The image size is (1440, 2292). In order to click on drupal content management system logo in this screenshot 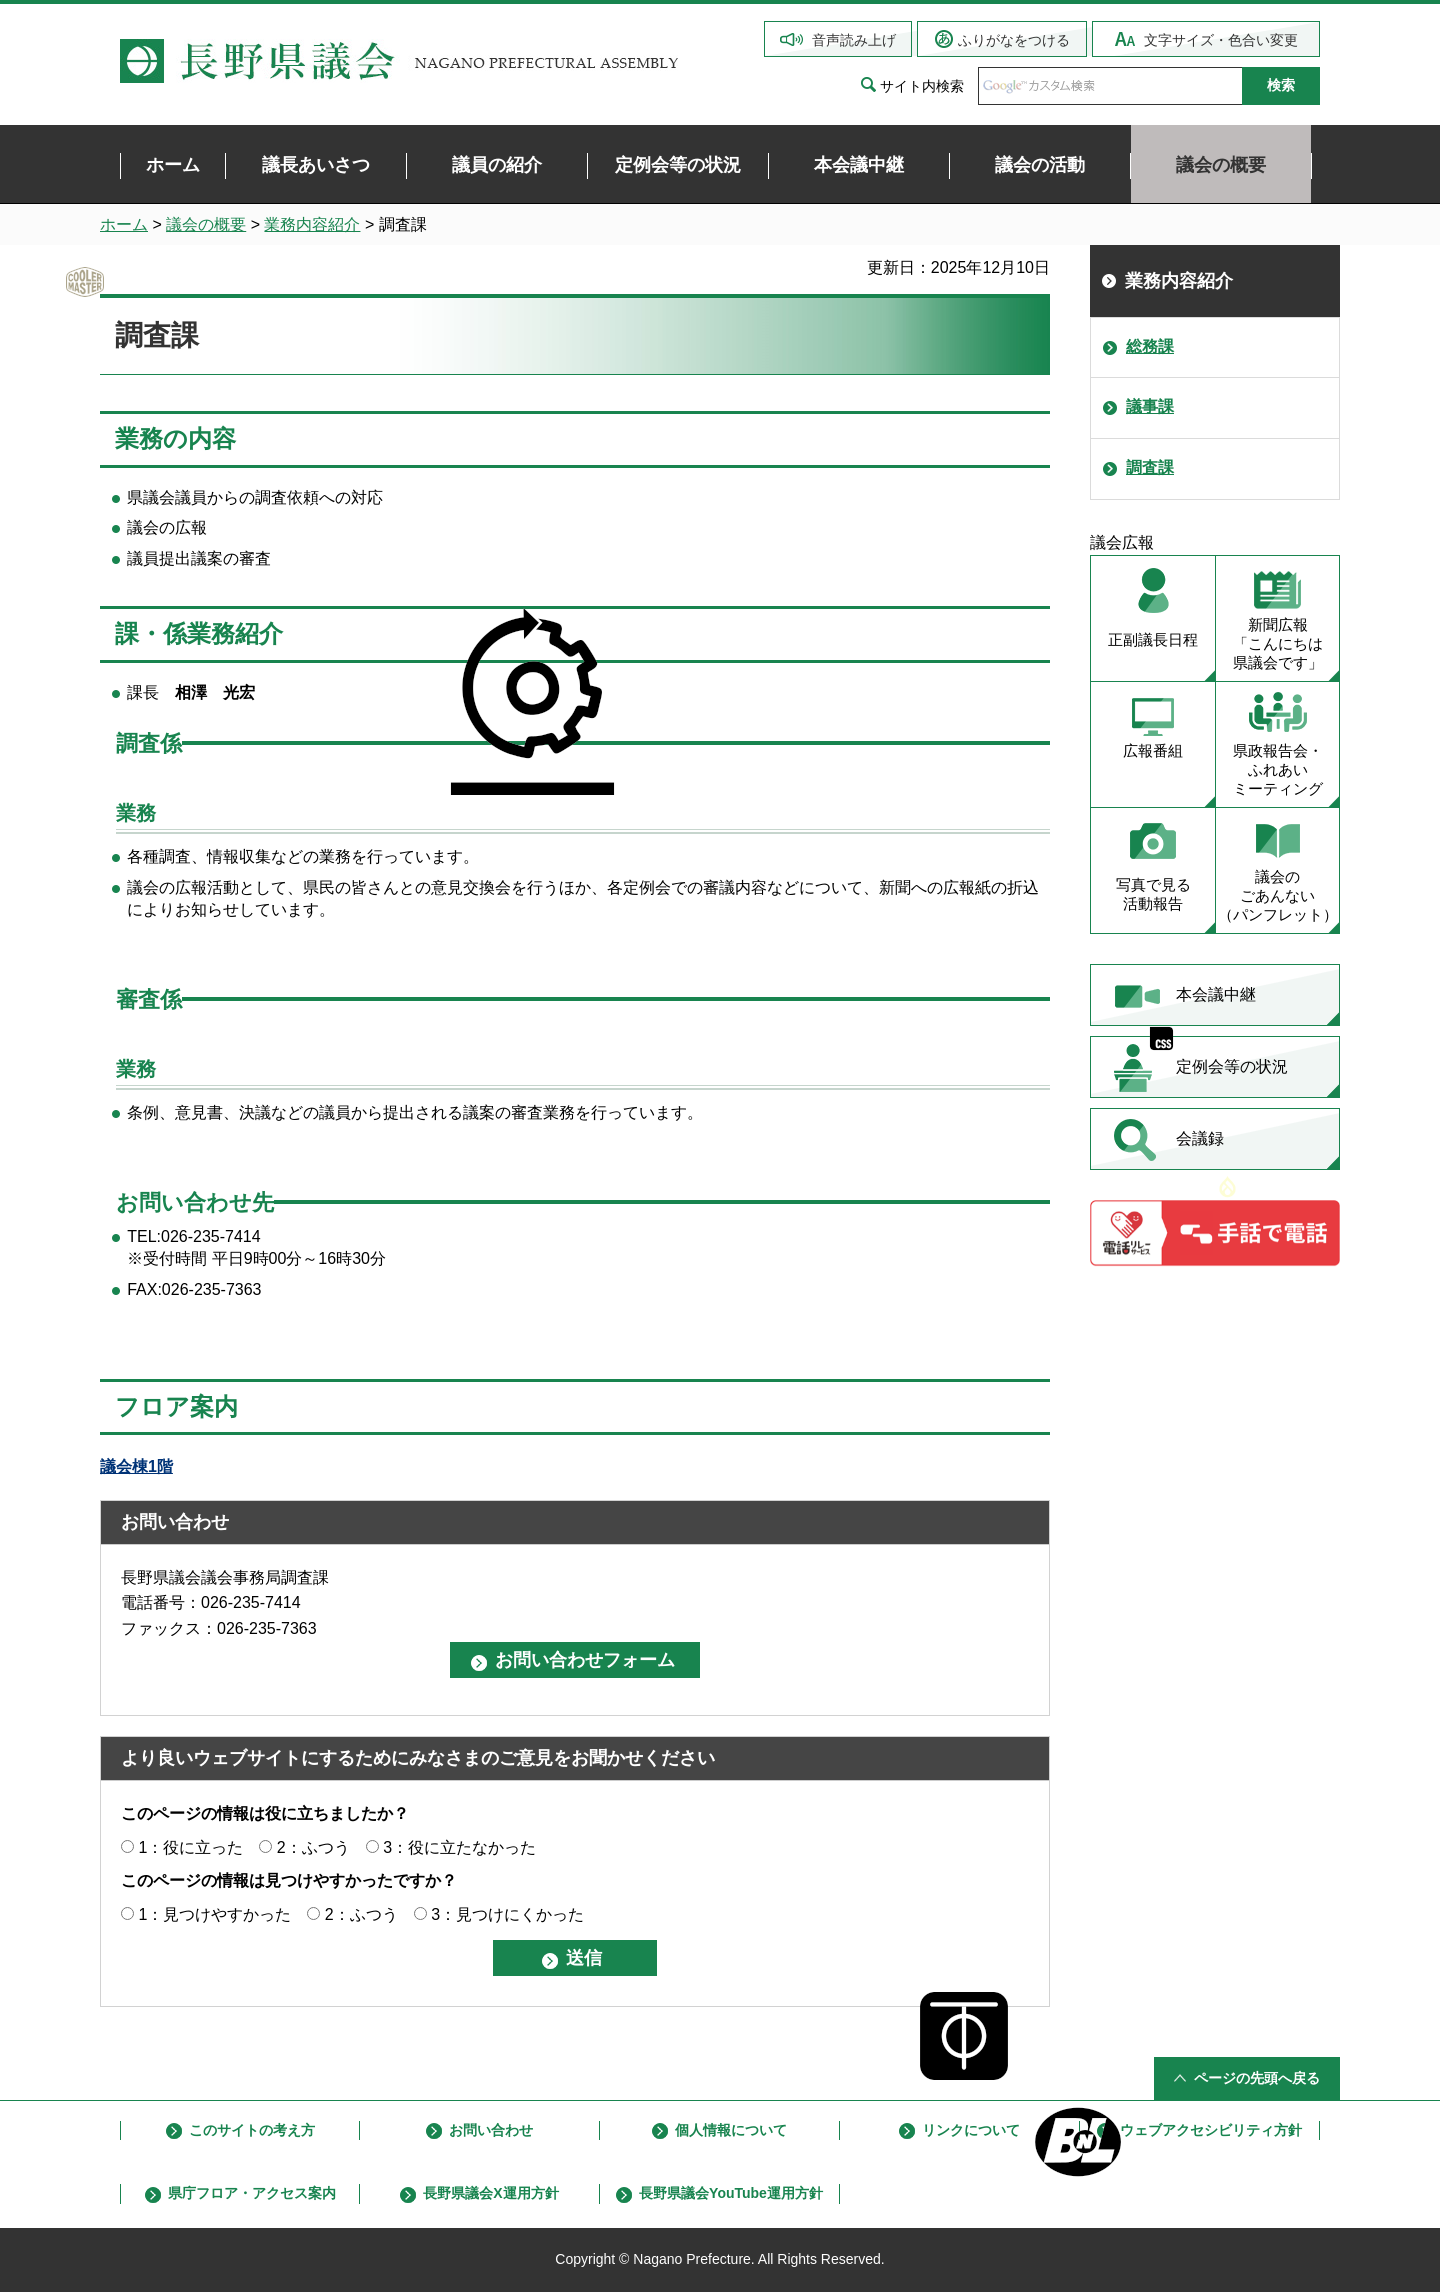, I will do `click(1227, 1186)`.